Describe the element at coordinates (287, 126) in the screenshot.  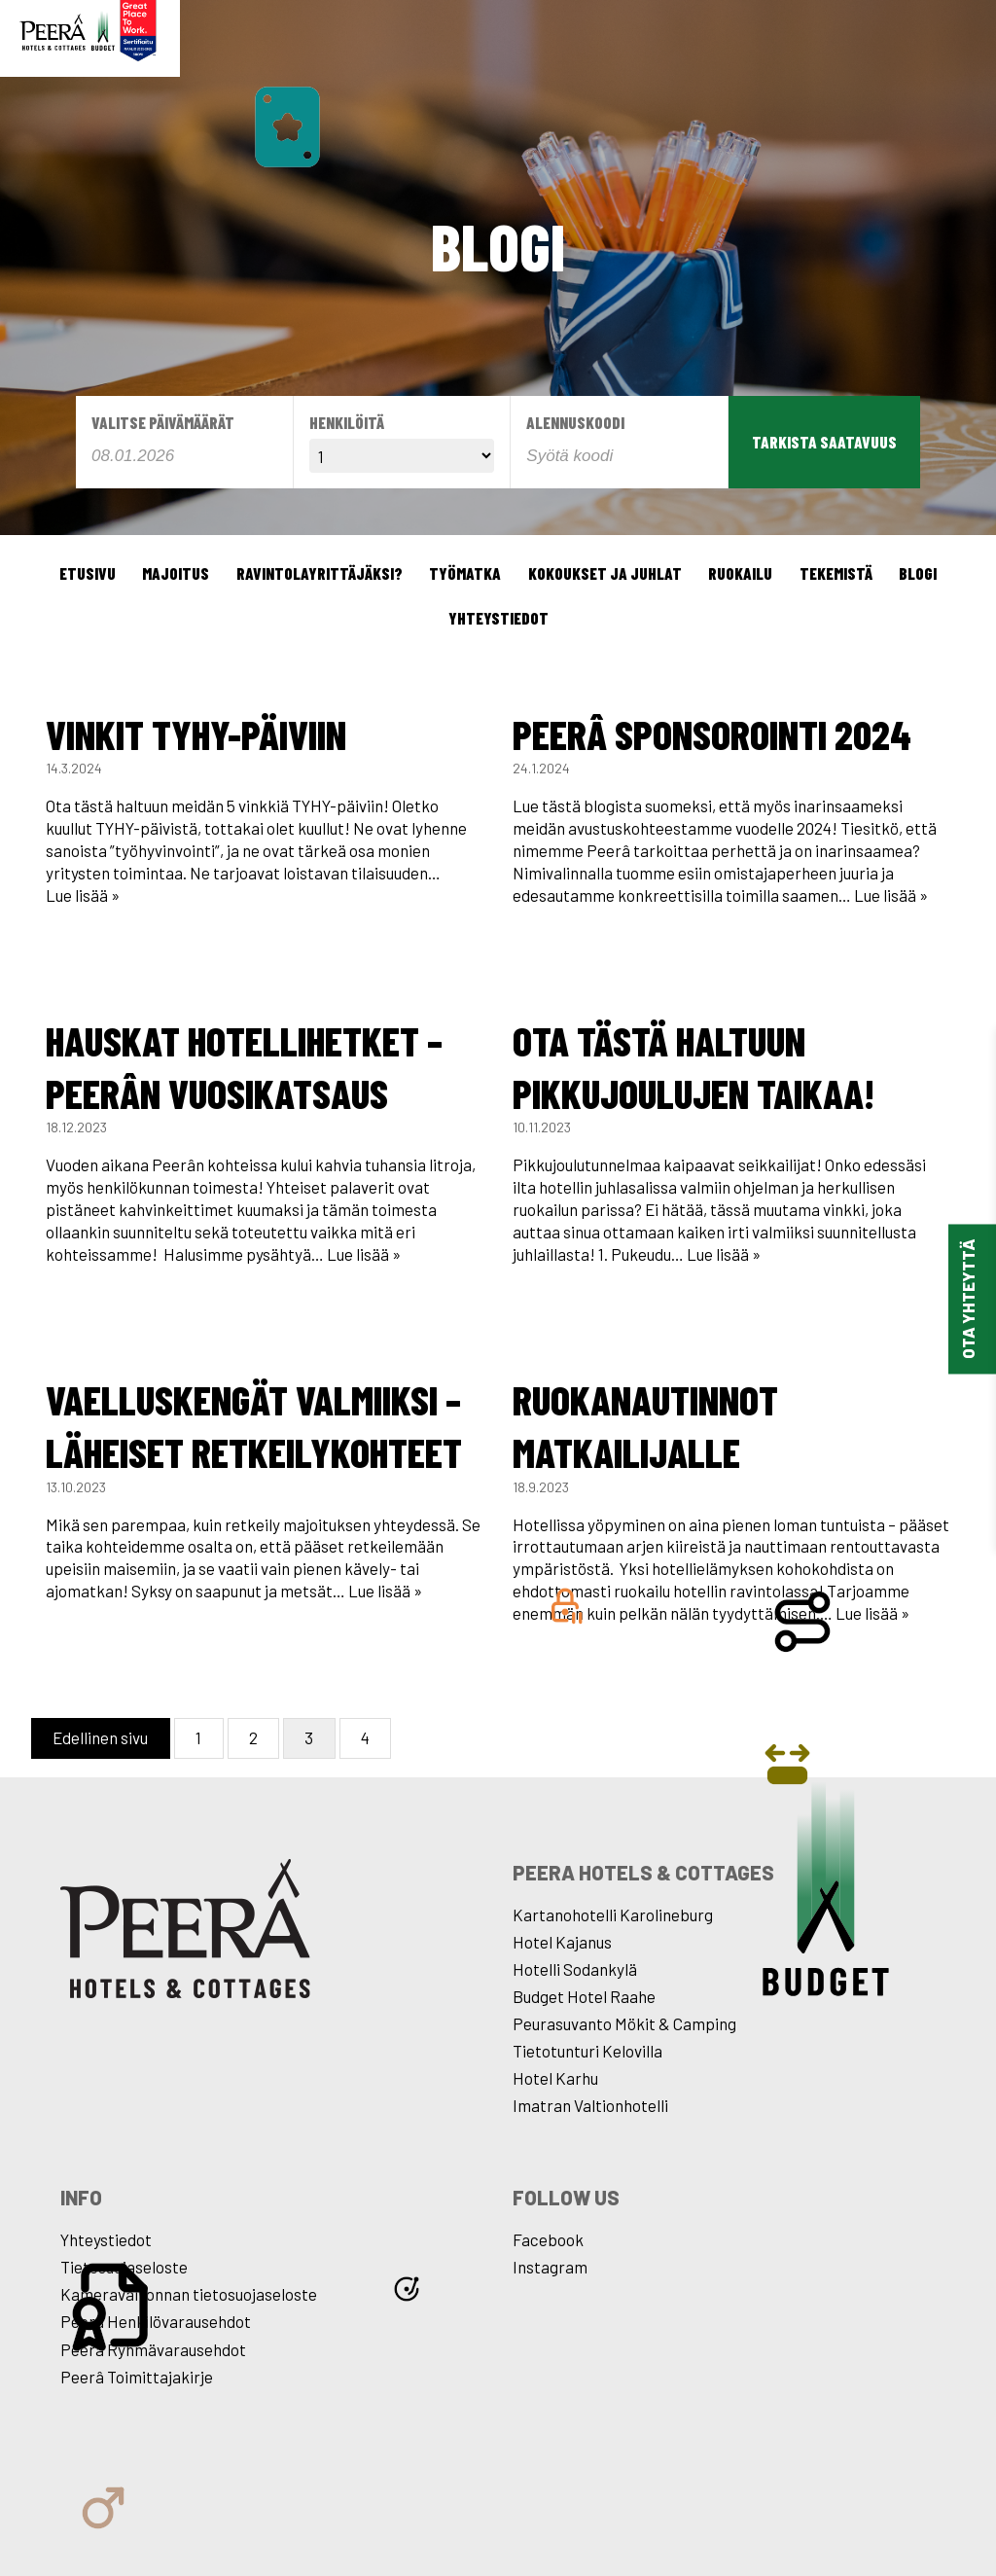
I see `view starred or favorite playing cards` at that location.